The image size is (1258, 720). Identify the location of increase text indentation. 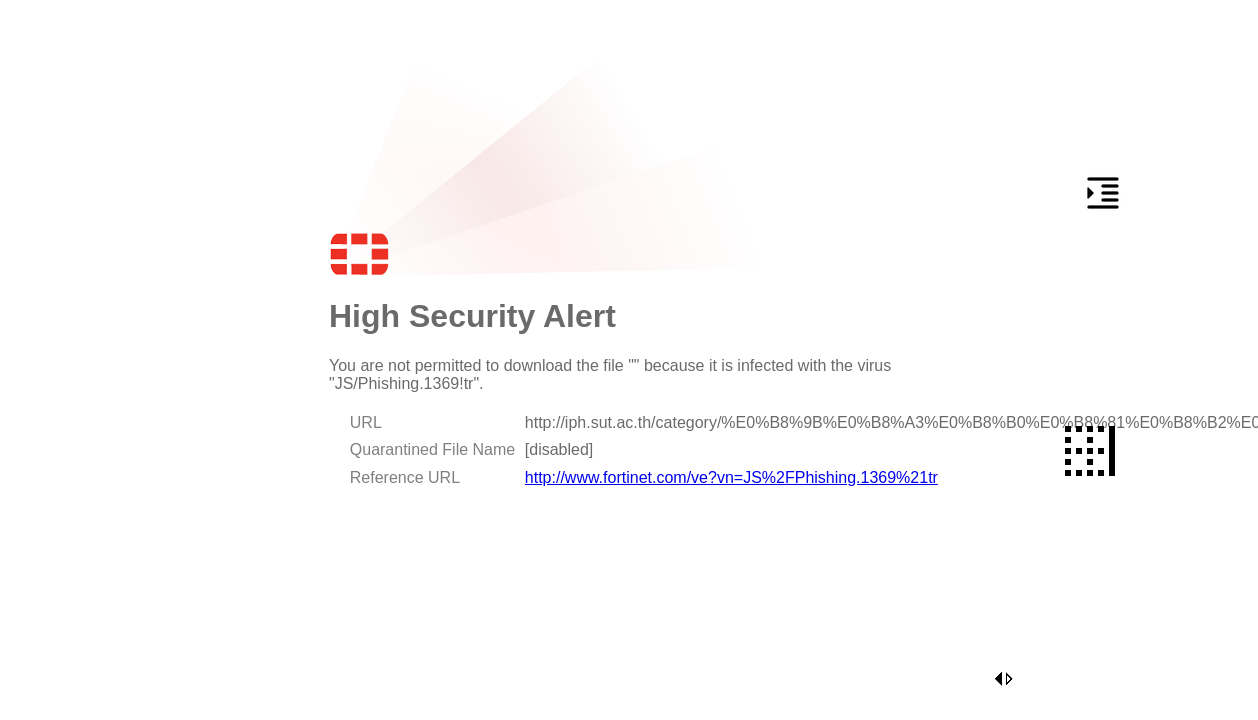
(1103, 193).